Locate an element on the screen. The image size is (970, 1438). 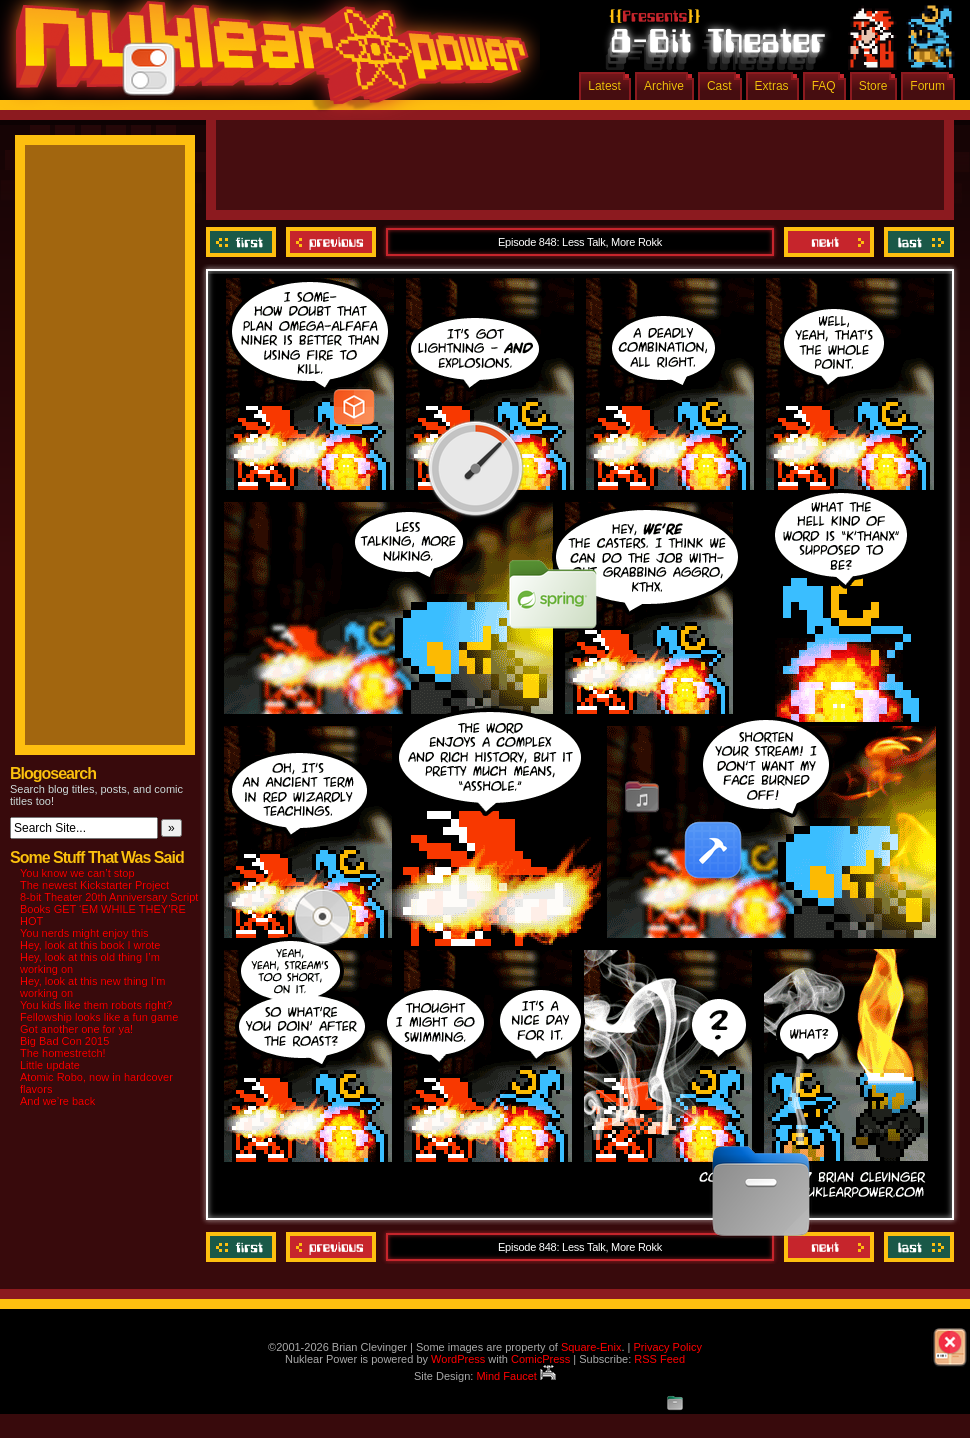
open sysprof system profiler application is located at coordinates (475, 468).